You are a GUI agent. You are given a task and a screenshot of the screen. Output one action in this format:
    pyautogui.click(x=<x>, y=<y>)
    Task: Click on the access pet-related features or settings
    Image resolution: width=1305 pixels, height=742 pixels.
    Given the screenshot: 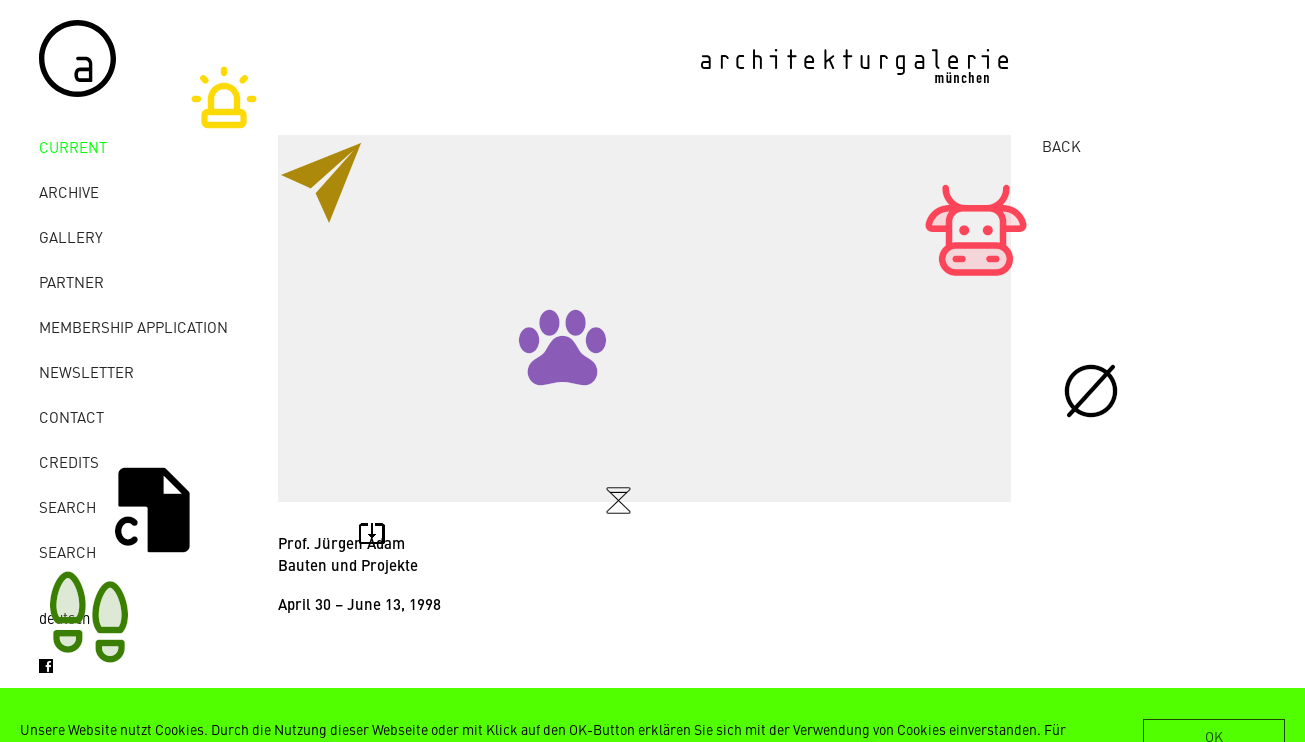 What is the action you would take?
    pyautogui.click(x=562, y=347)
    